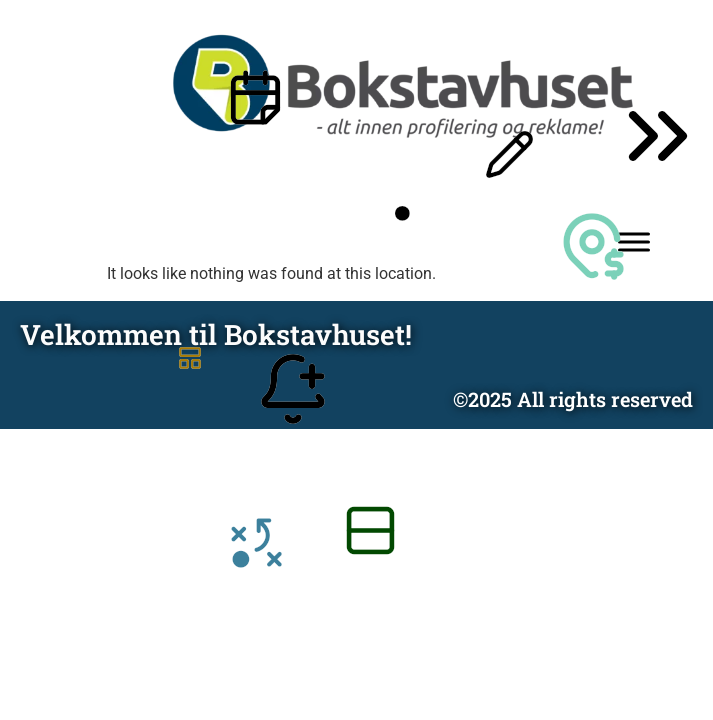 The width and height of the screenshot is (713, 720). I want to click on view game plan or strategy options, so click(254, 543).